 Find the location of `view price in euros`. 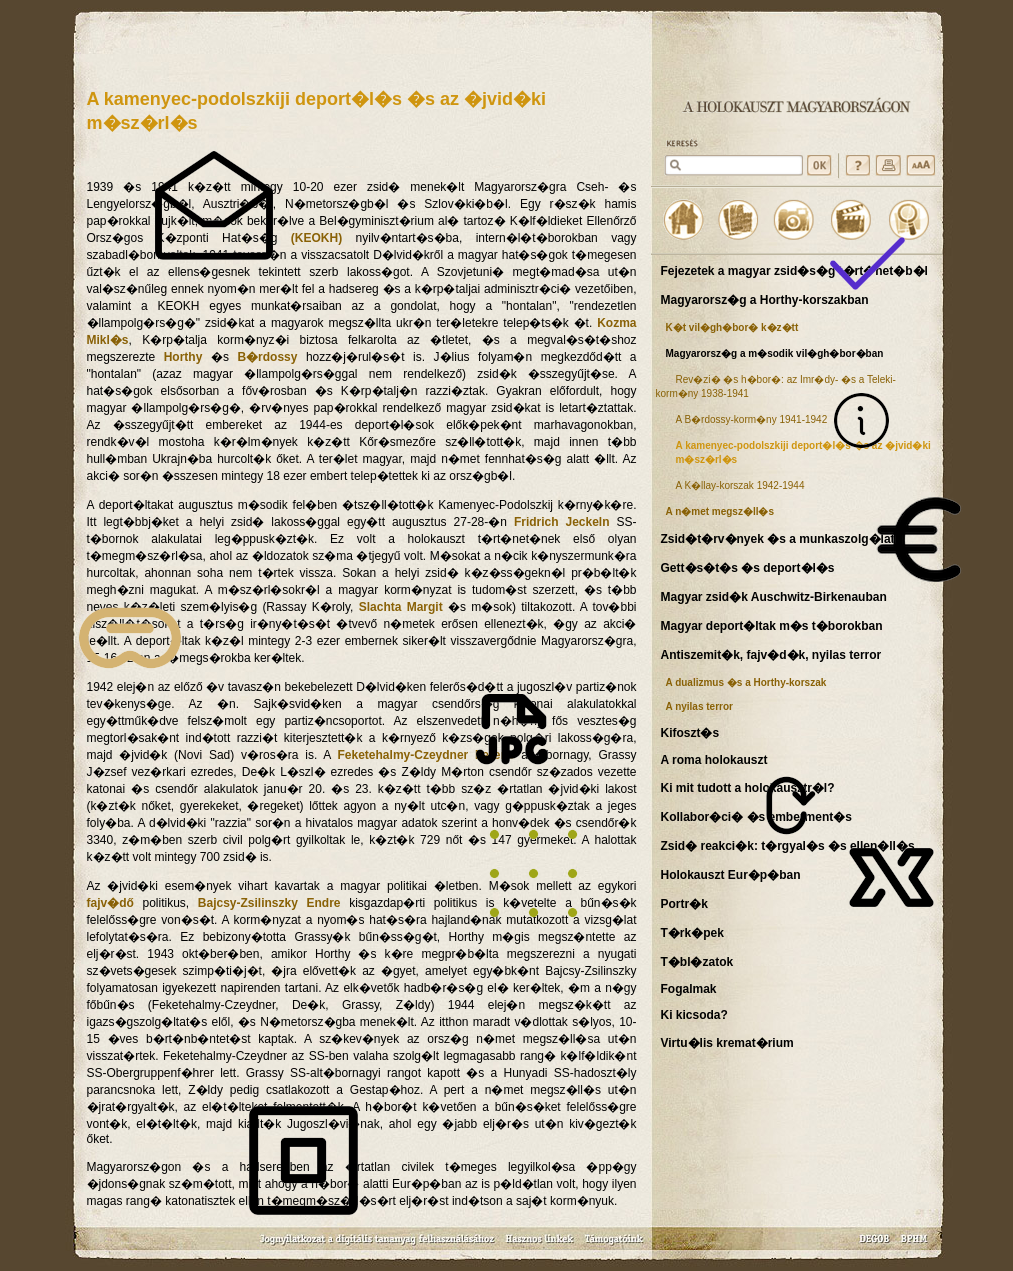

view price in euros is located at coordinates (921, 539).